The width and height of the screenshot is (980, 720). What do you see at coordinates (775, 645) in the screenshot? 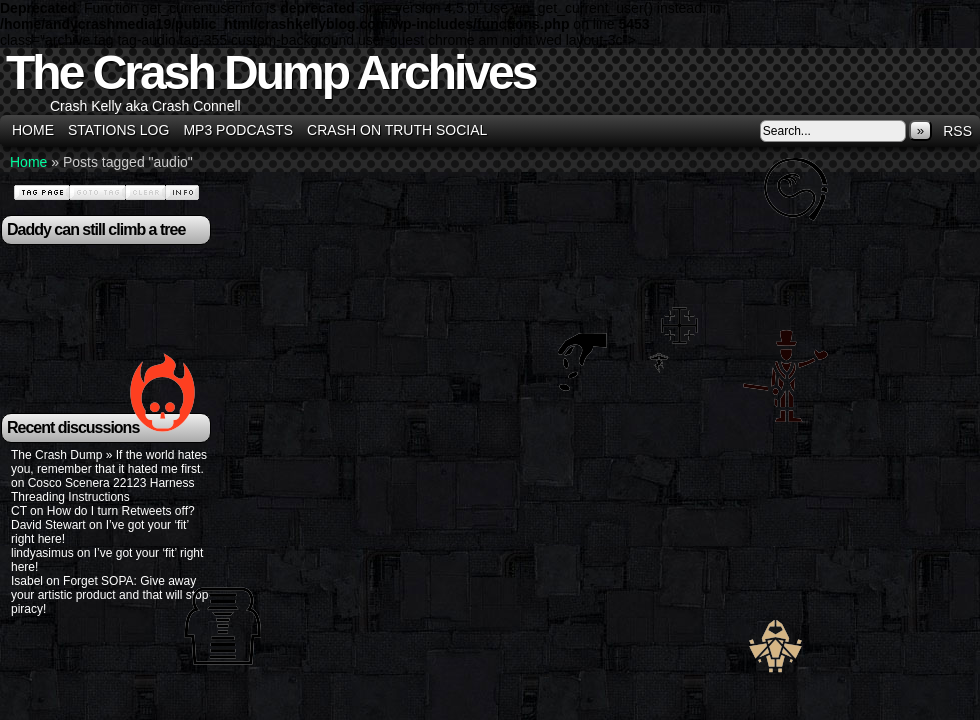
I see `launch a space game or sci-fi themed app` at bounding box center [775, 645].